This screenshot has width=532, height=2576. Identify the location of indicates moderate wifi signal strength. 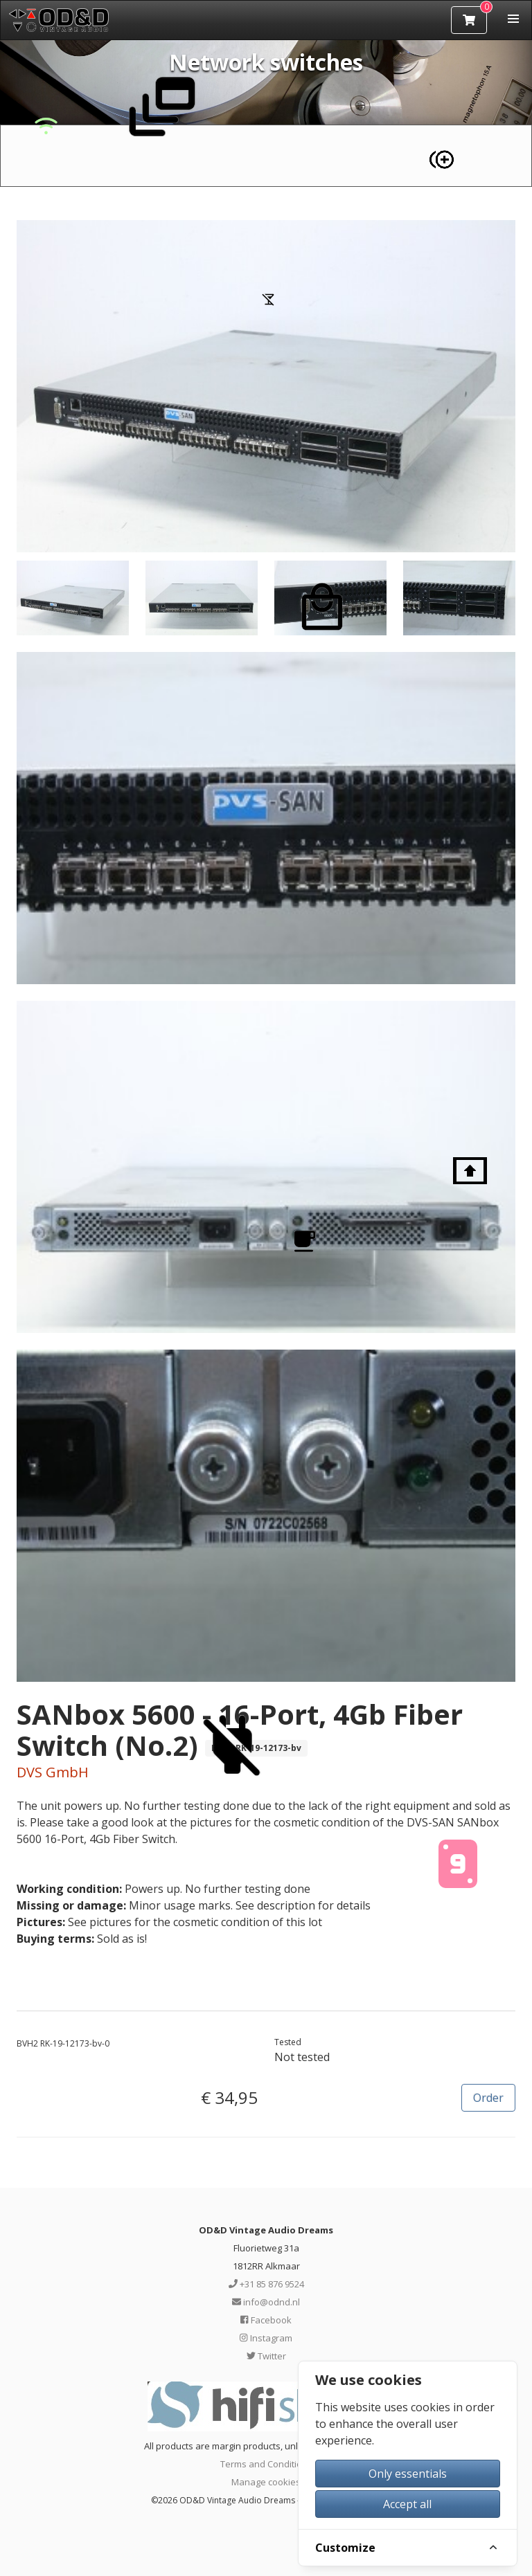
(46, 122).